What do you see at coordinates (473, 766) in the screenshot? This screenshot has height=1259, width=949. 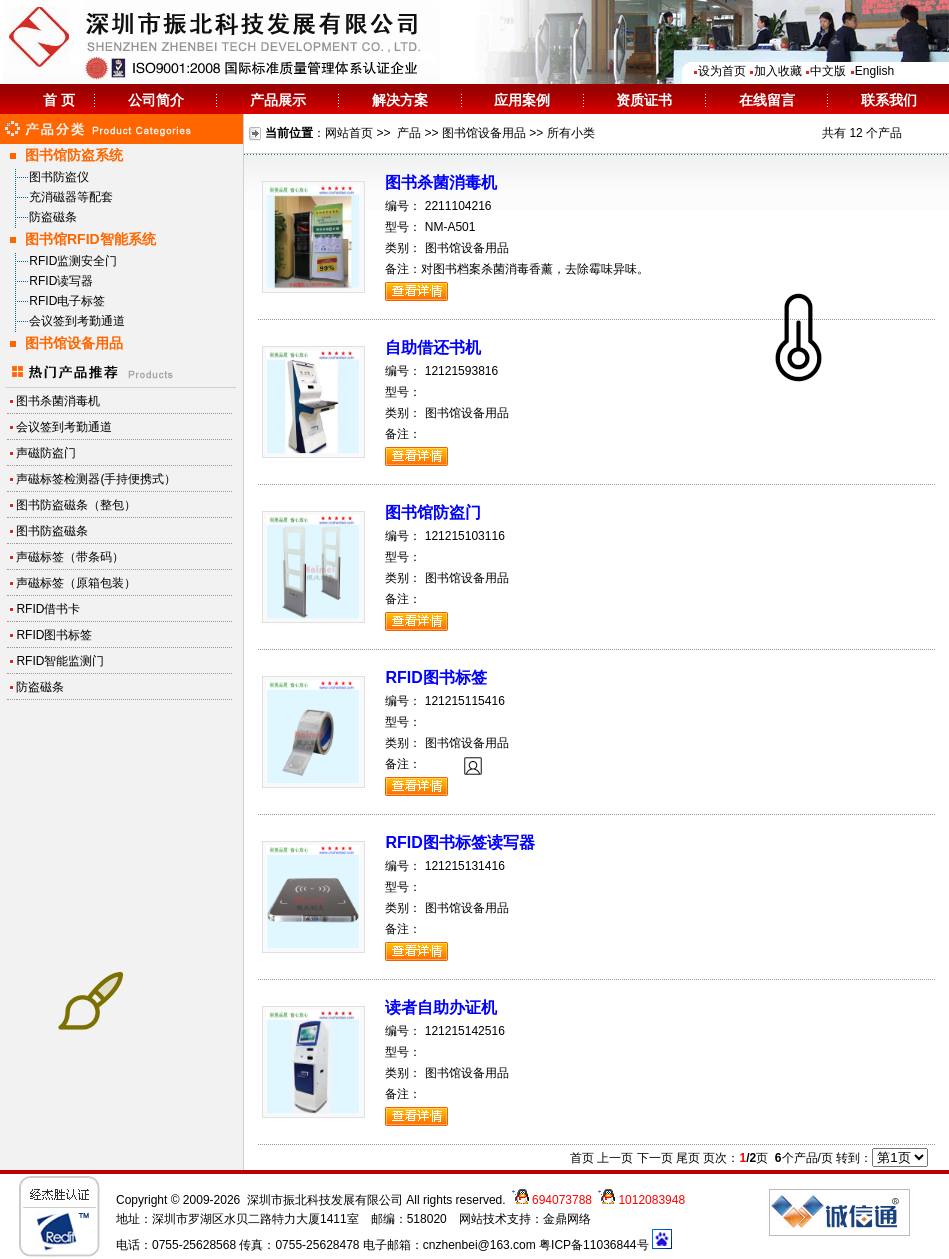 I see `view user profile` at bounding box center [473, 766].